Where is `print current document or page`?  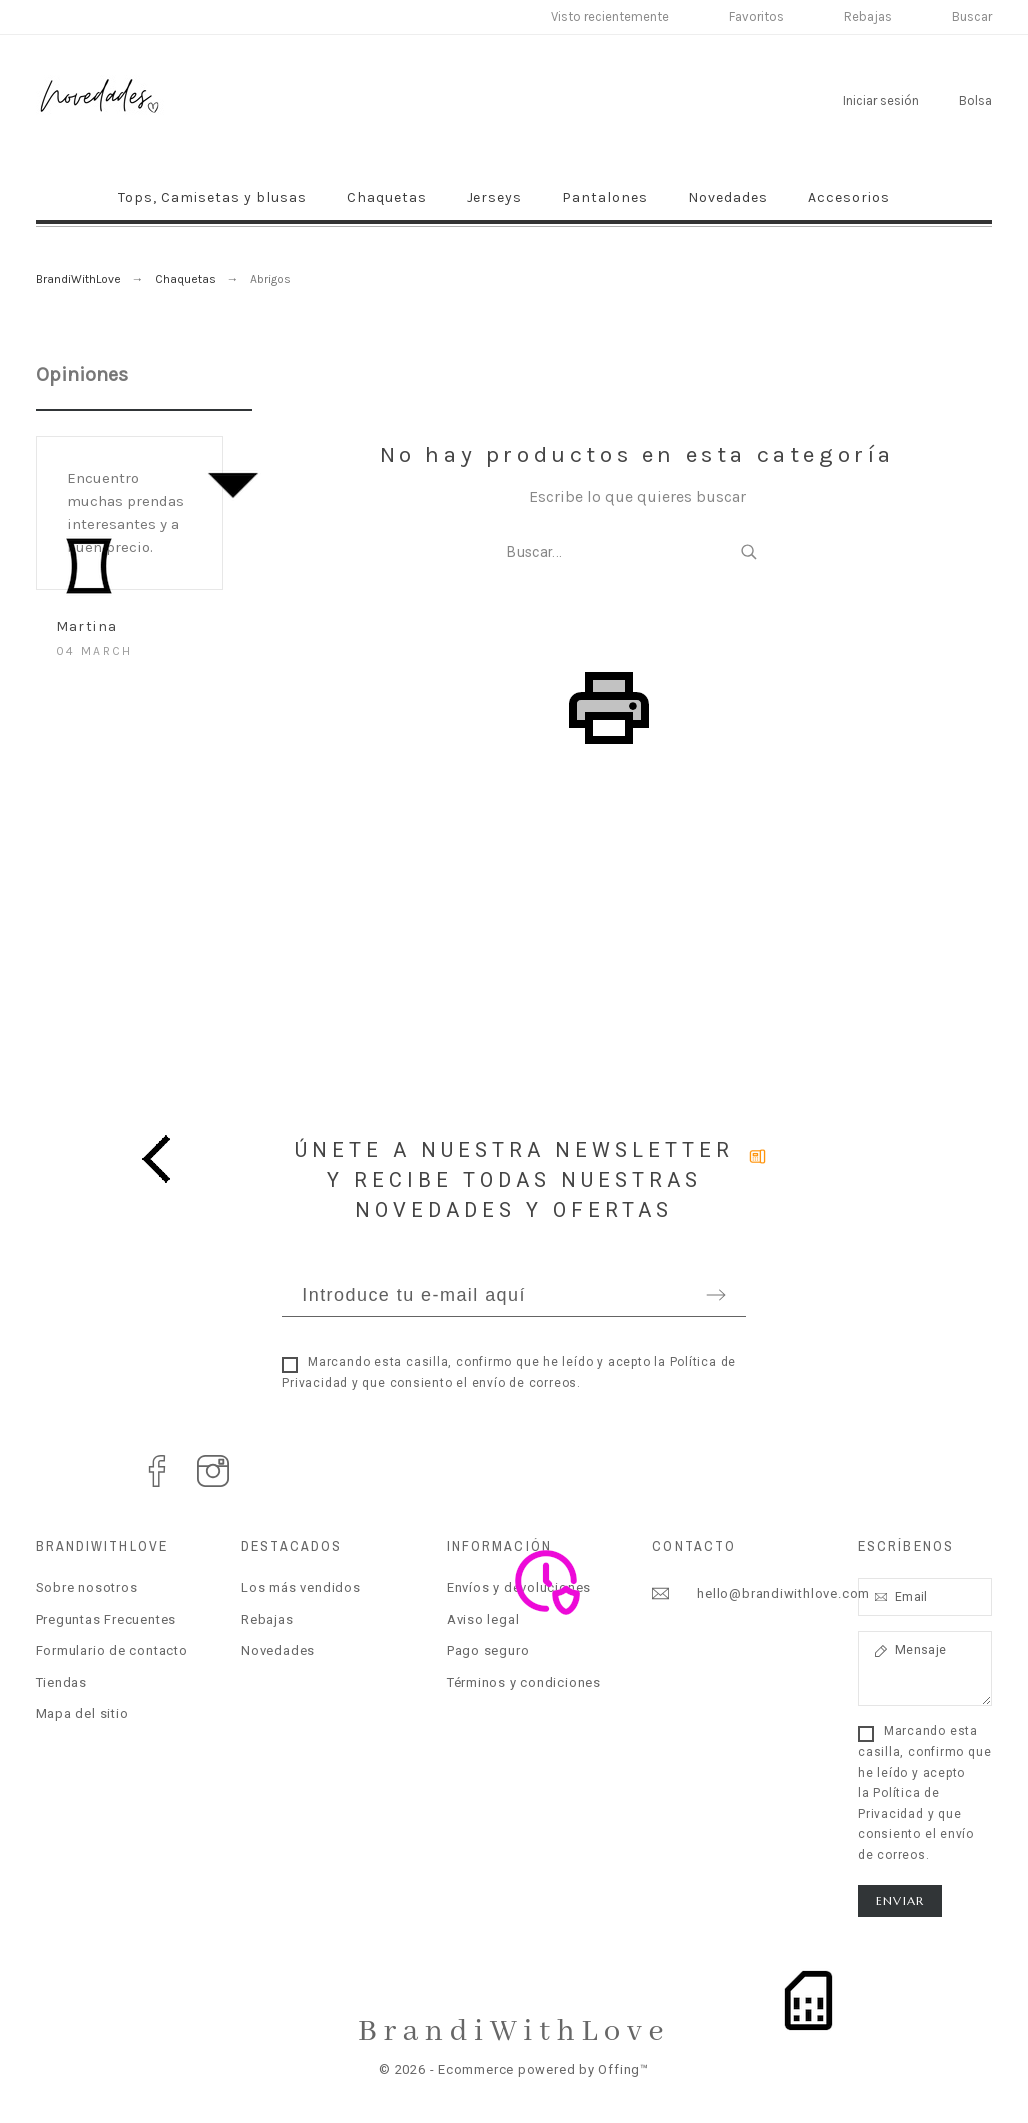
print current document or page is located at coordinates (609, 708).